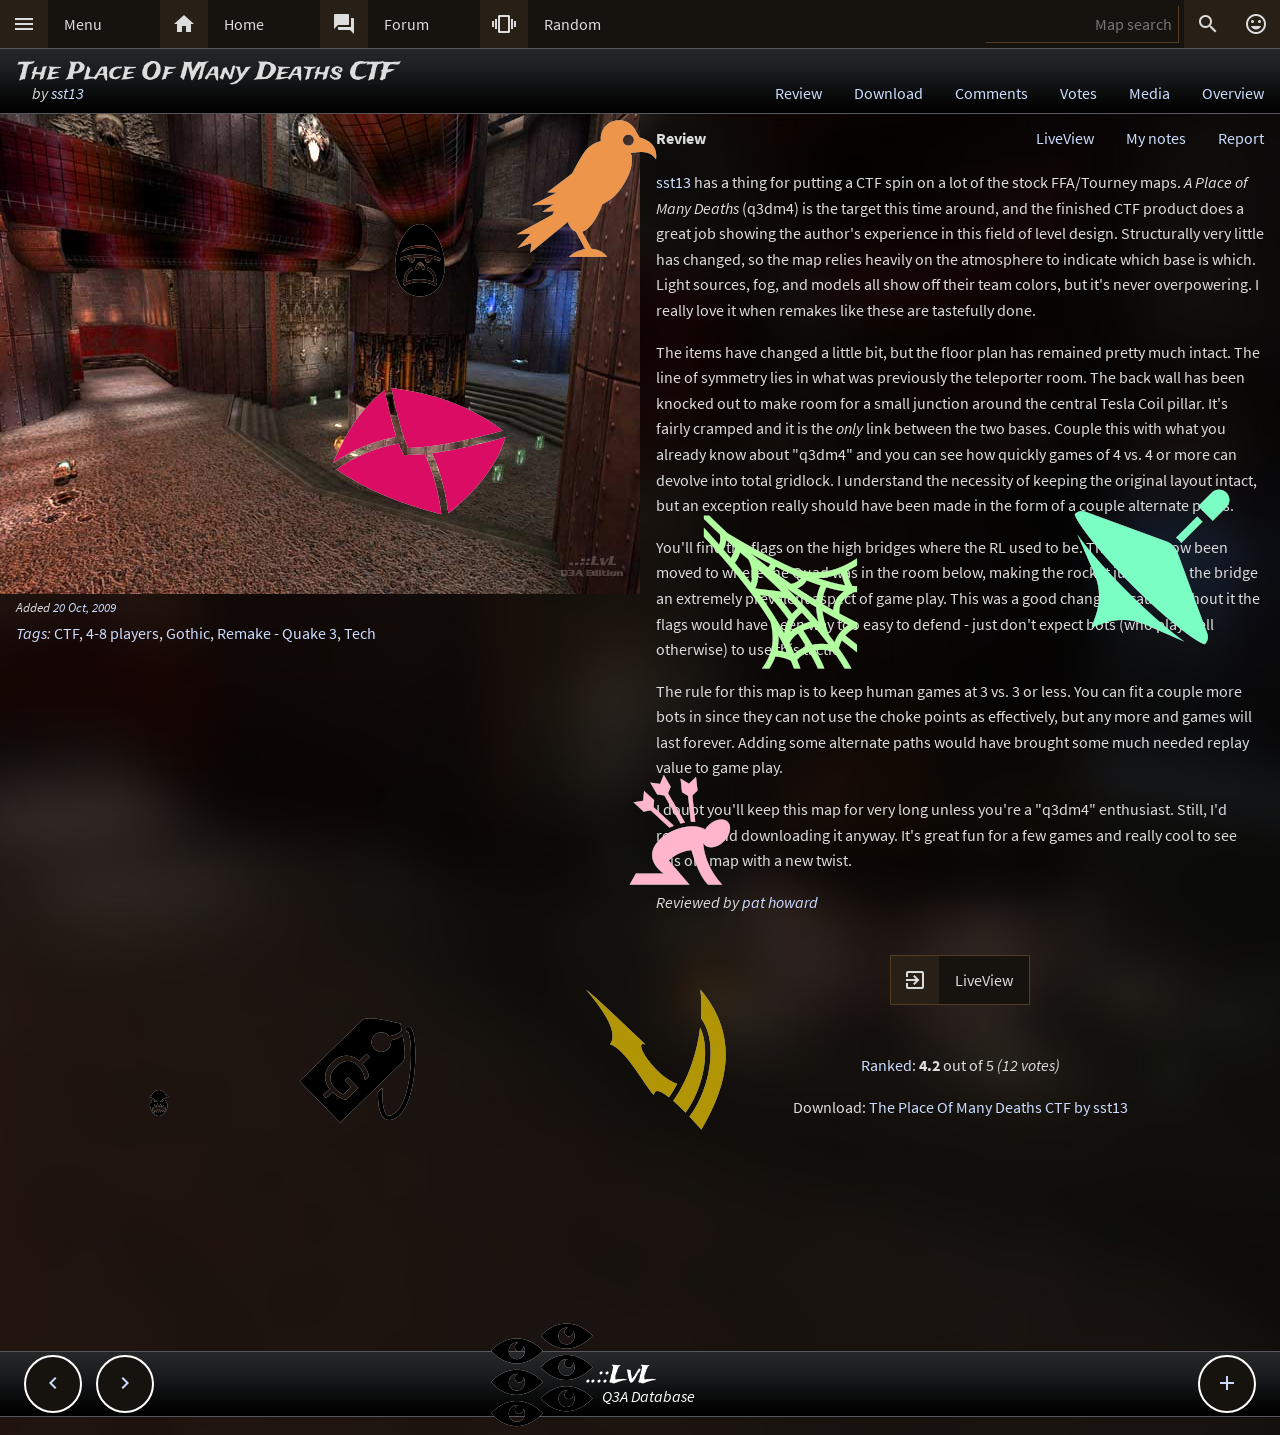 The image size is (1280, 1435). What do you see at coordinates (419, 454) in the screenshot?
I see `open your inbox or messages` at bounding box center [419, 454].